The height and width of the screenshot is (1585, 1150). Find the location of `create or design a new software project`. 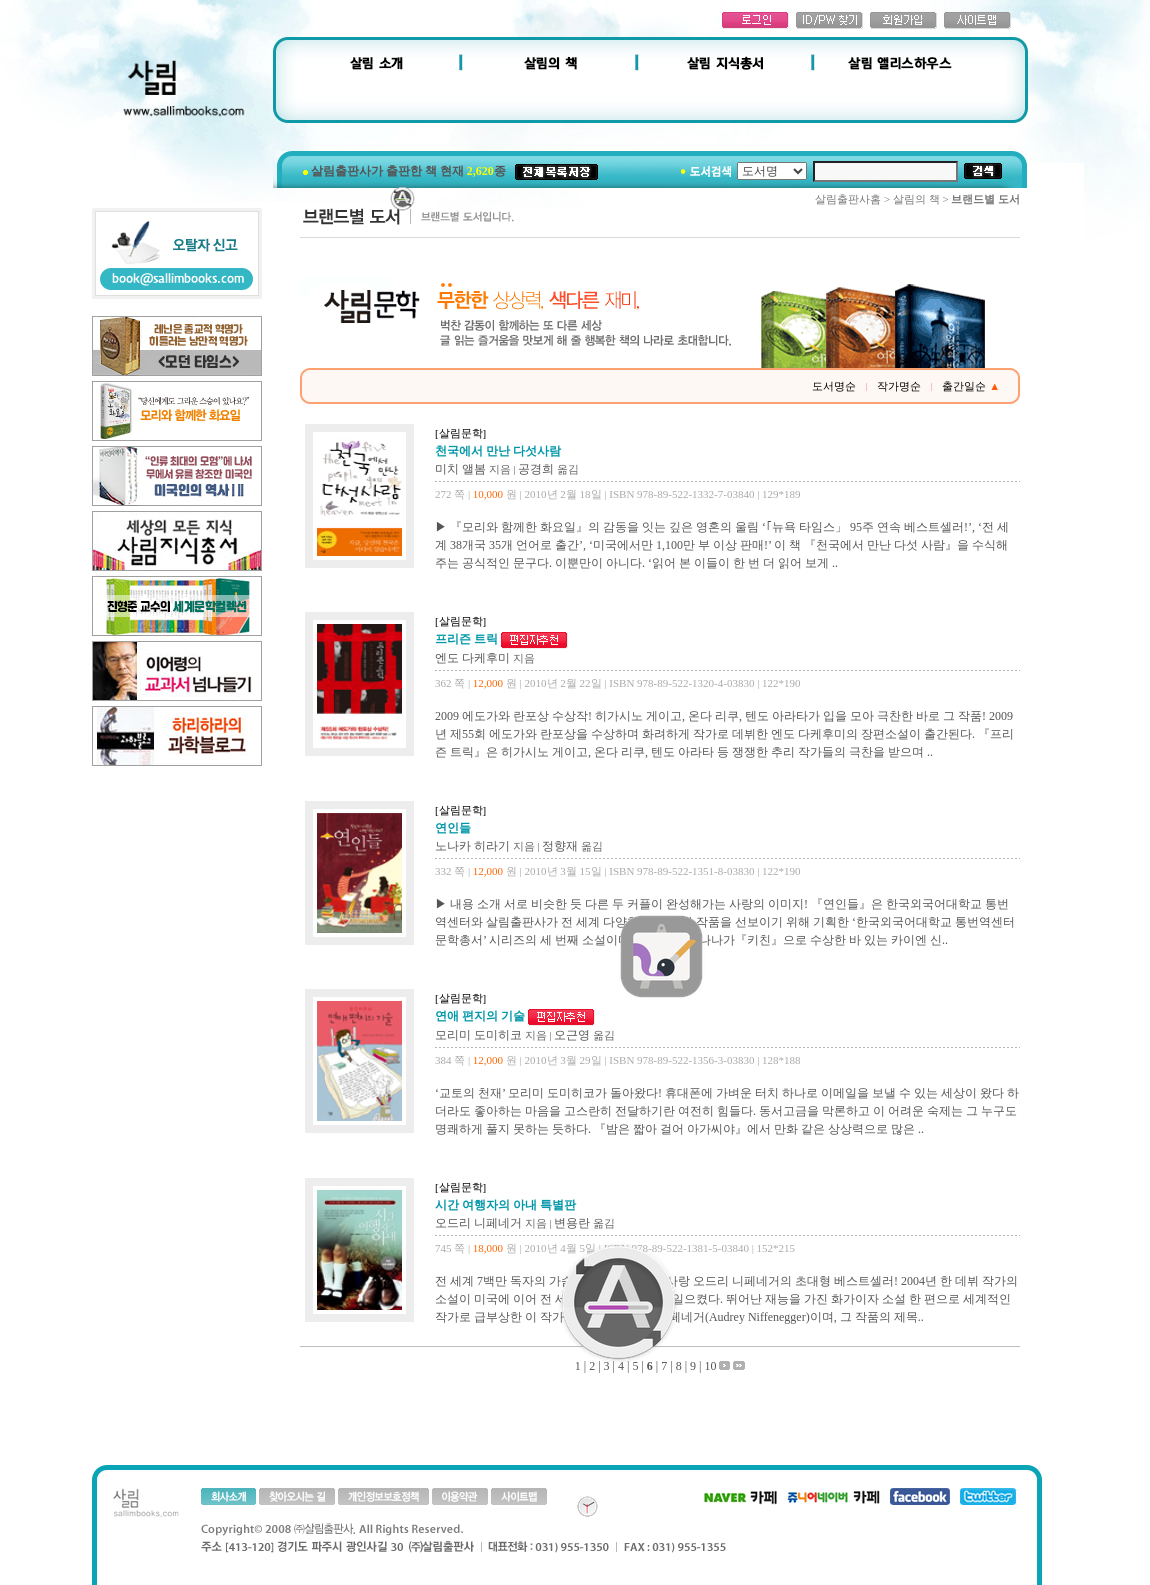

create or design a new software project is located at coordinates (661, 956).